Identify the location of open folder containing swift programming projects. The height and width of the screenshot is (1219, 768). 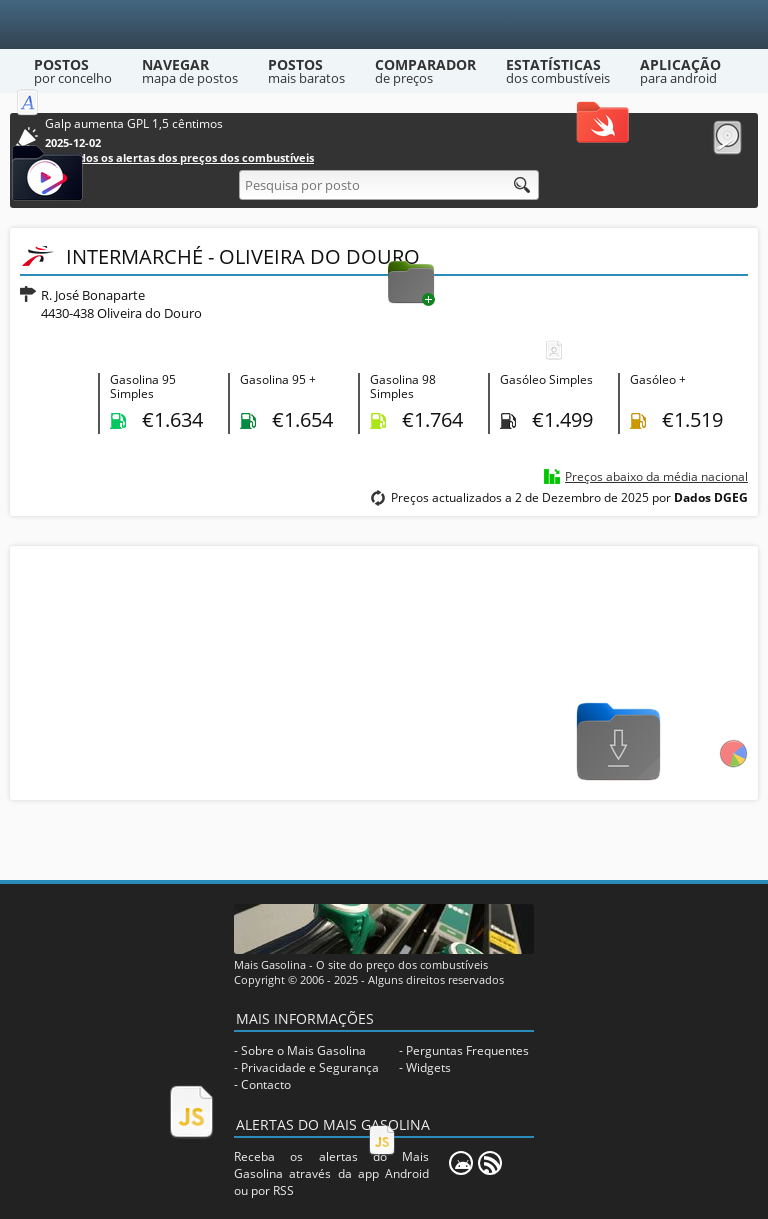
(602, 123).